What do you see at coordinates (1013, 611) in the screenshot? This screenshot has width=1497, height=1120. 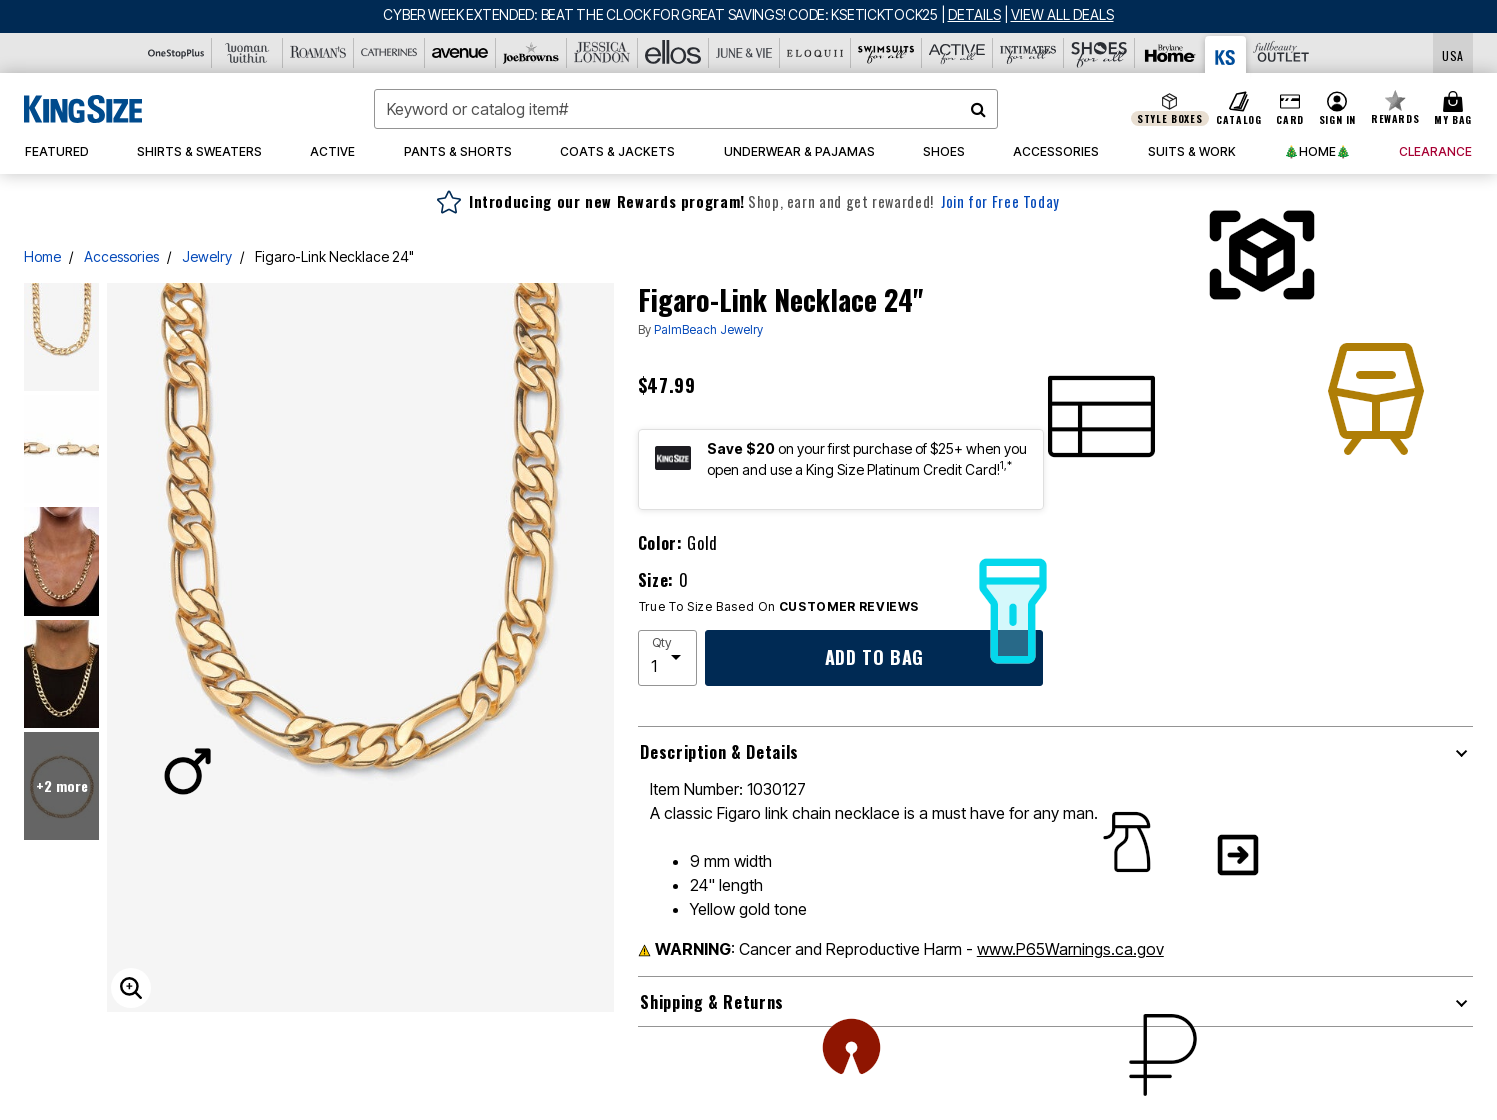 I see `toggle flashlight on/off` at bounding box center [1013, 611].